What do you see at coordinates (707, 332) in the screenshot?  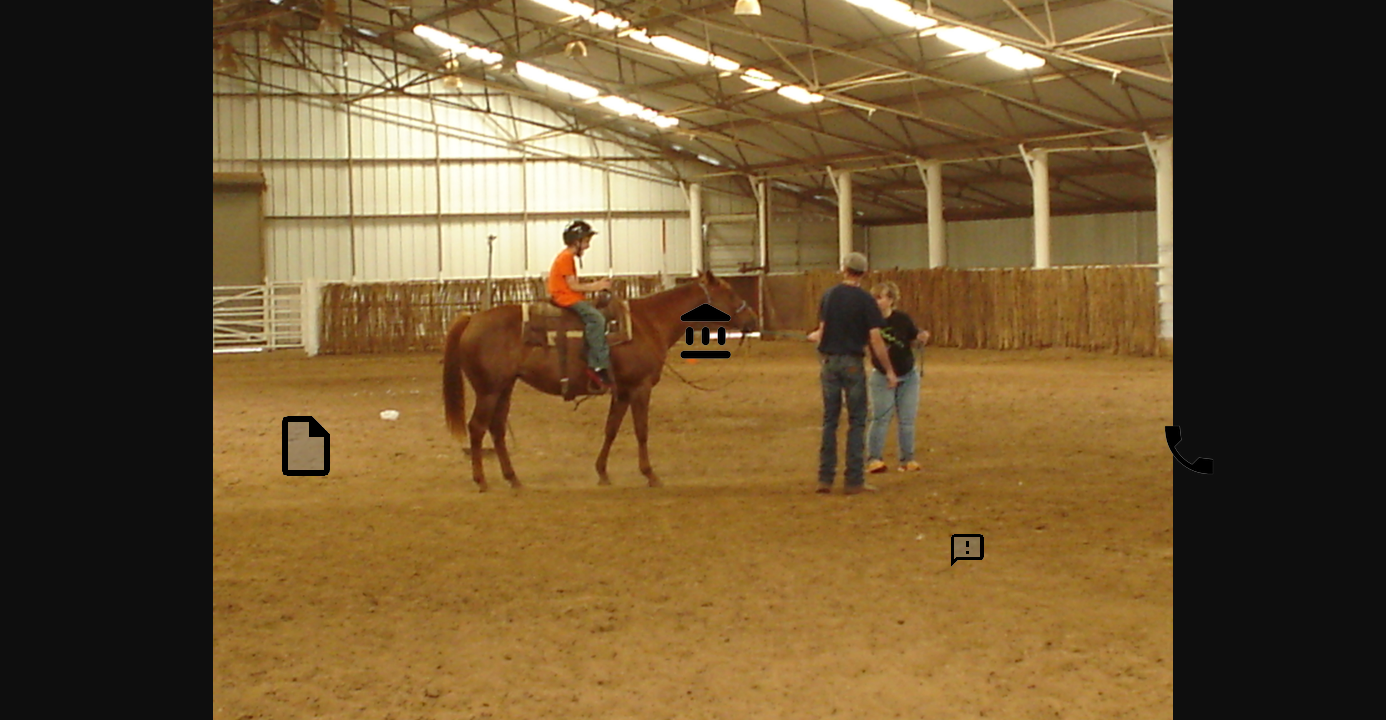 I see `access bank or financial account` at bounding box center [707, 332].